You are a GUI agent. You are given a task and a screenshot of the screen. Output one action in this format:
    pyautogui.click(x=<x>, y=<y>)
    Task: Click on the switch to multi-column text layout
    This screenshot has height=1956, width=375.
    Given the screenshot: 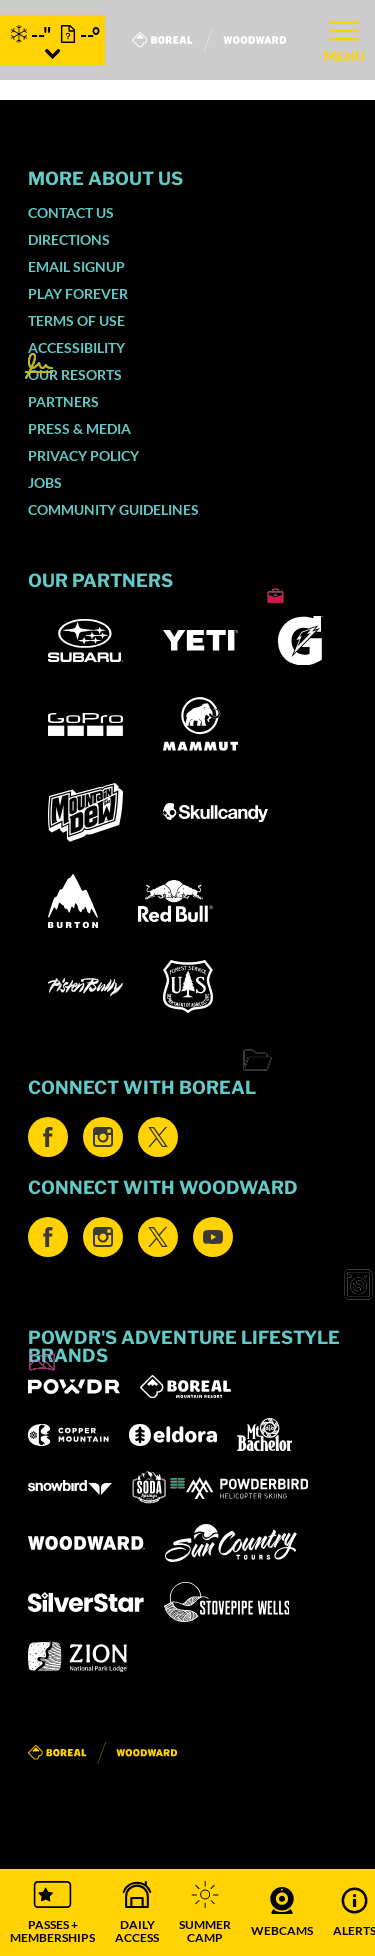 What is the action you would take?
    pyautogui.click(x=177, y=1483)
    